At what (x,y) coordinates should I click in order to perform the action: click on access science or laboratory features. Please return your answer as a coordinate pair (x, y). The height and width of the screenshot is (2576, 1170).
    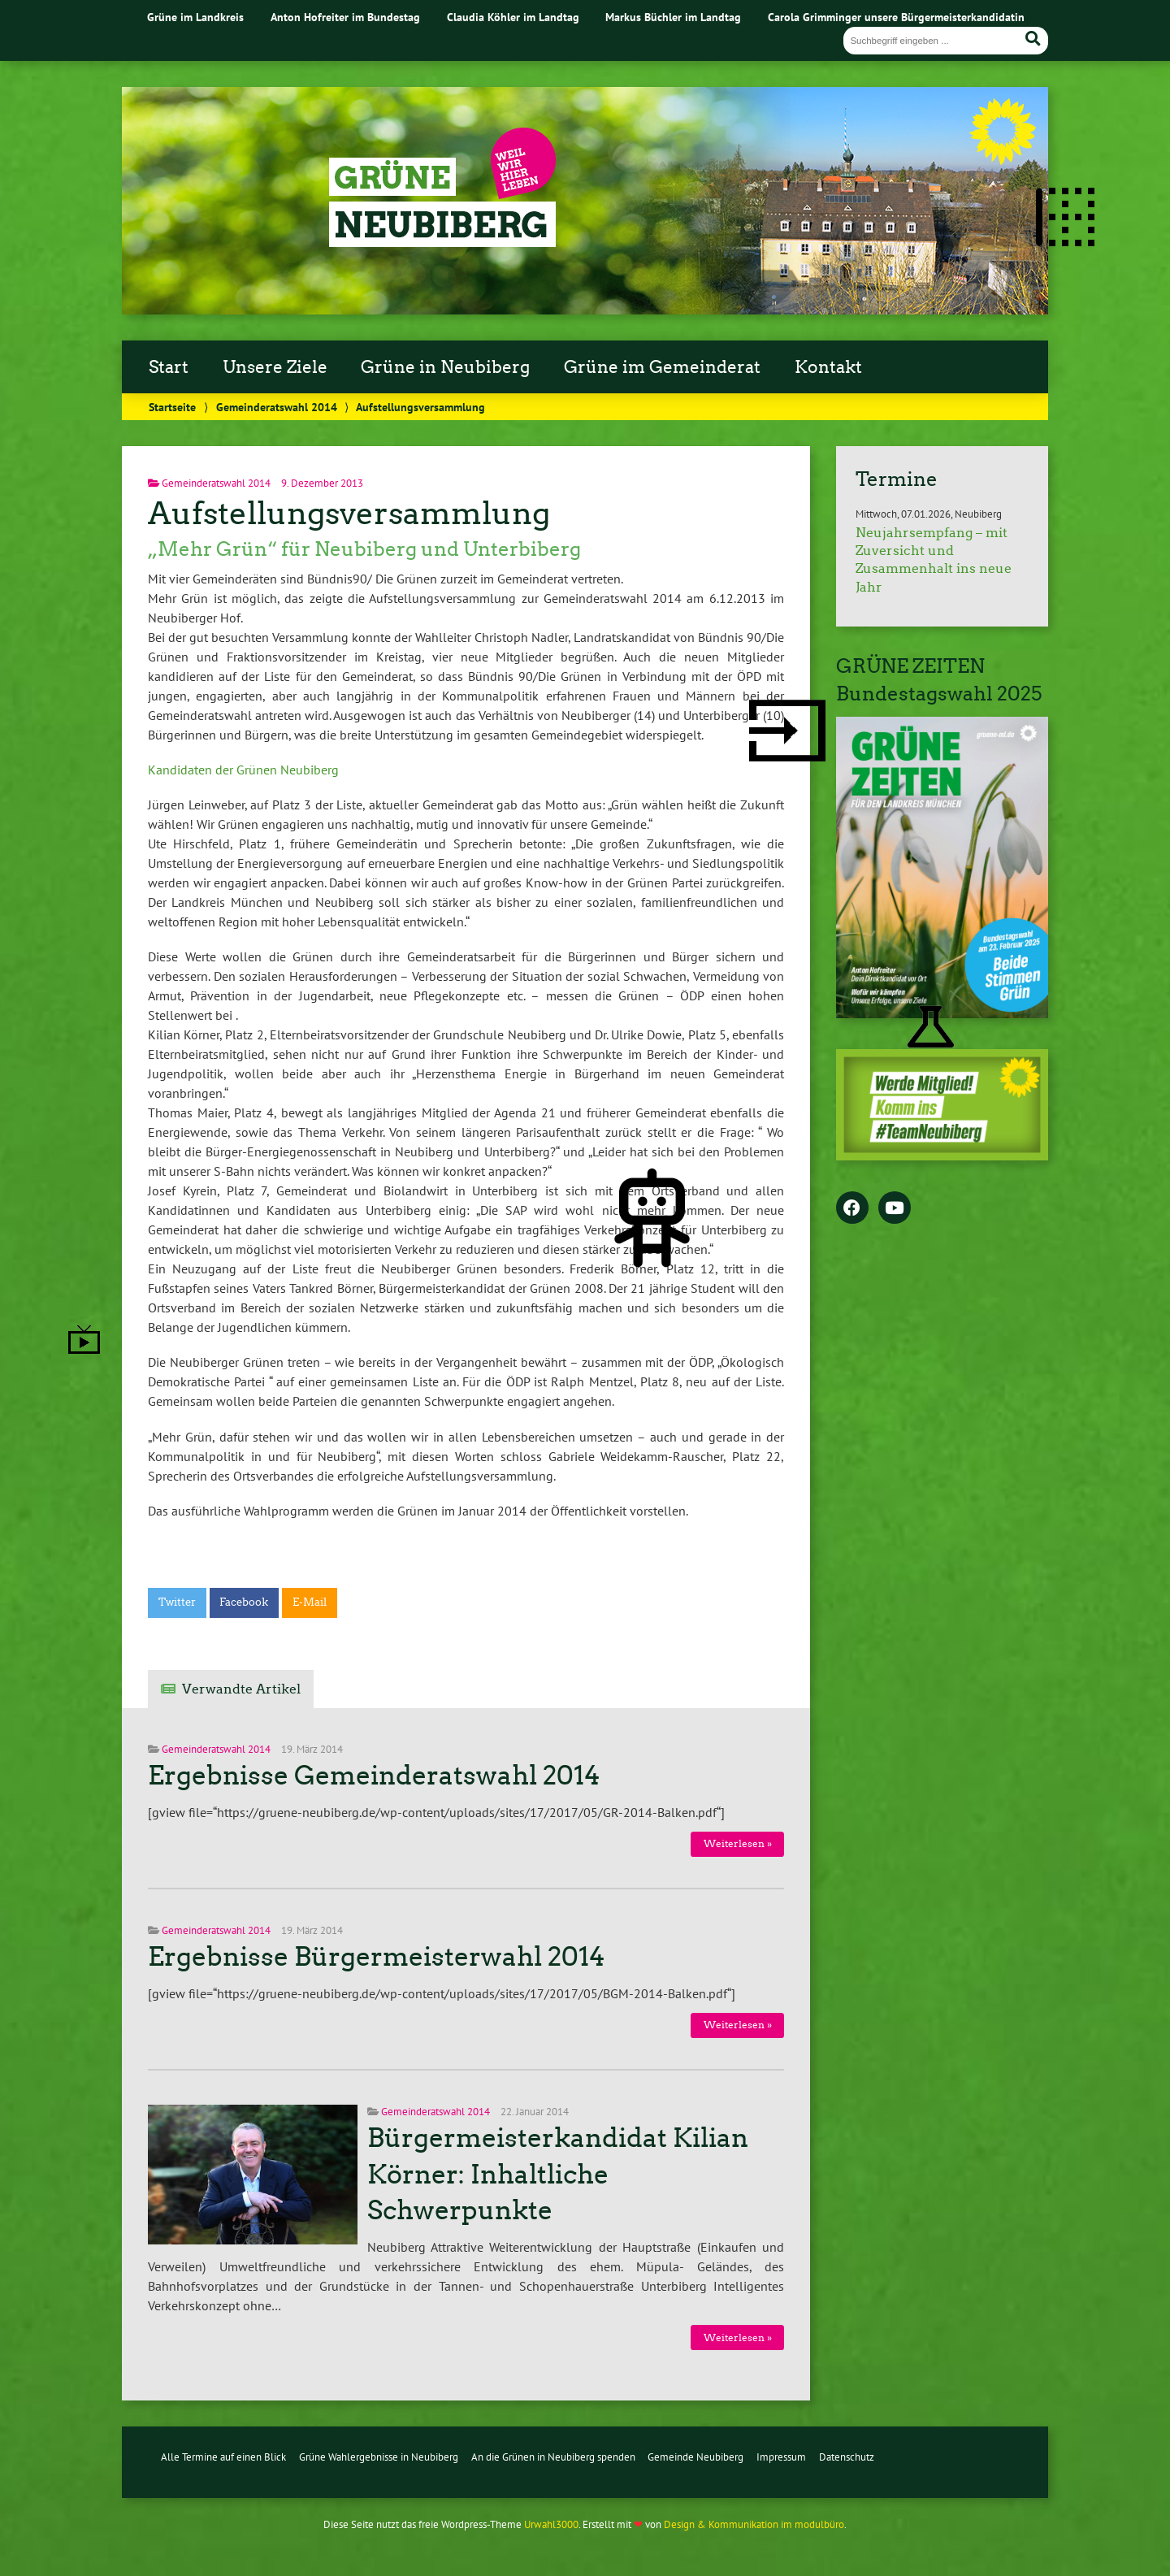
    Looking at the image, I should click on (930, 1026).